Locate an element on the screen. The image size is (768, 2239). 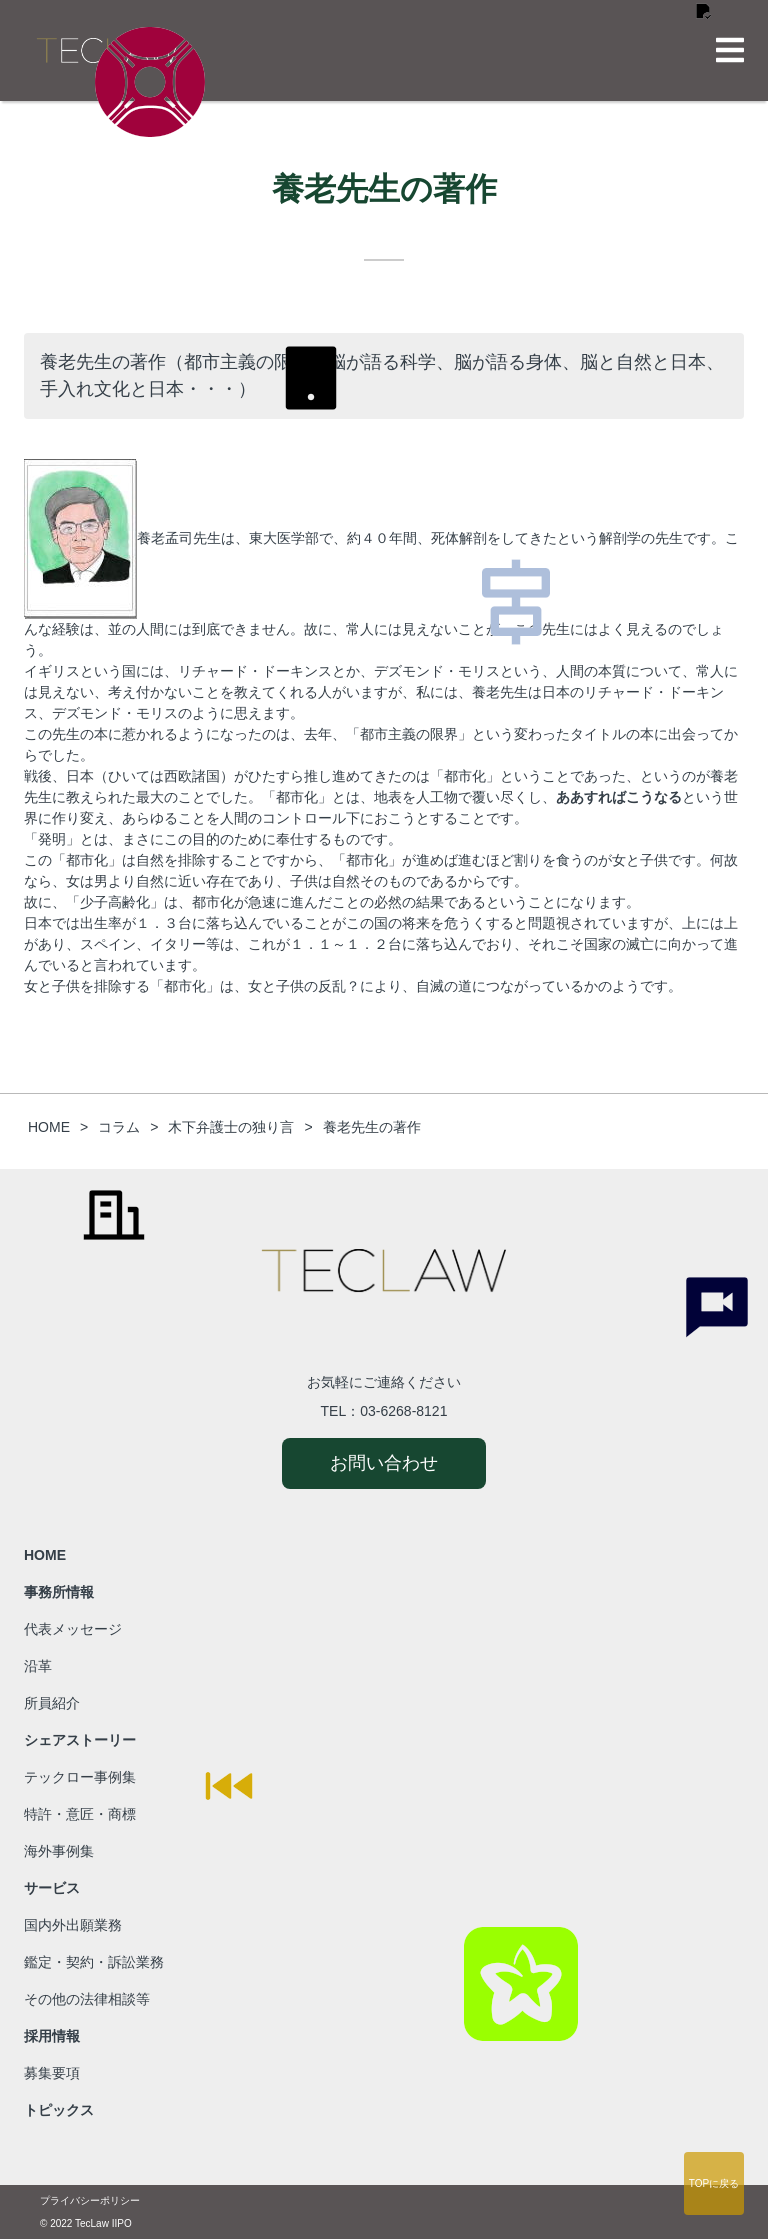
skip to the beginning of the track is located at coordinates (229, 1786).